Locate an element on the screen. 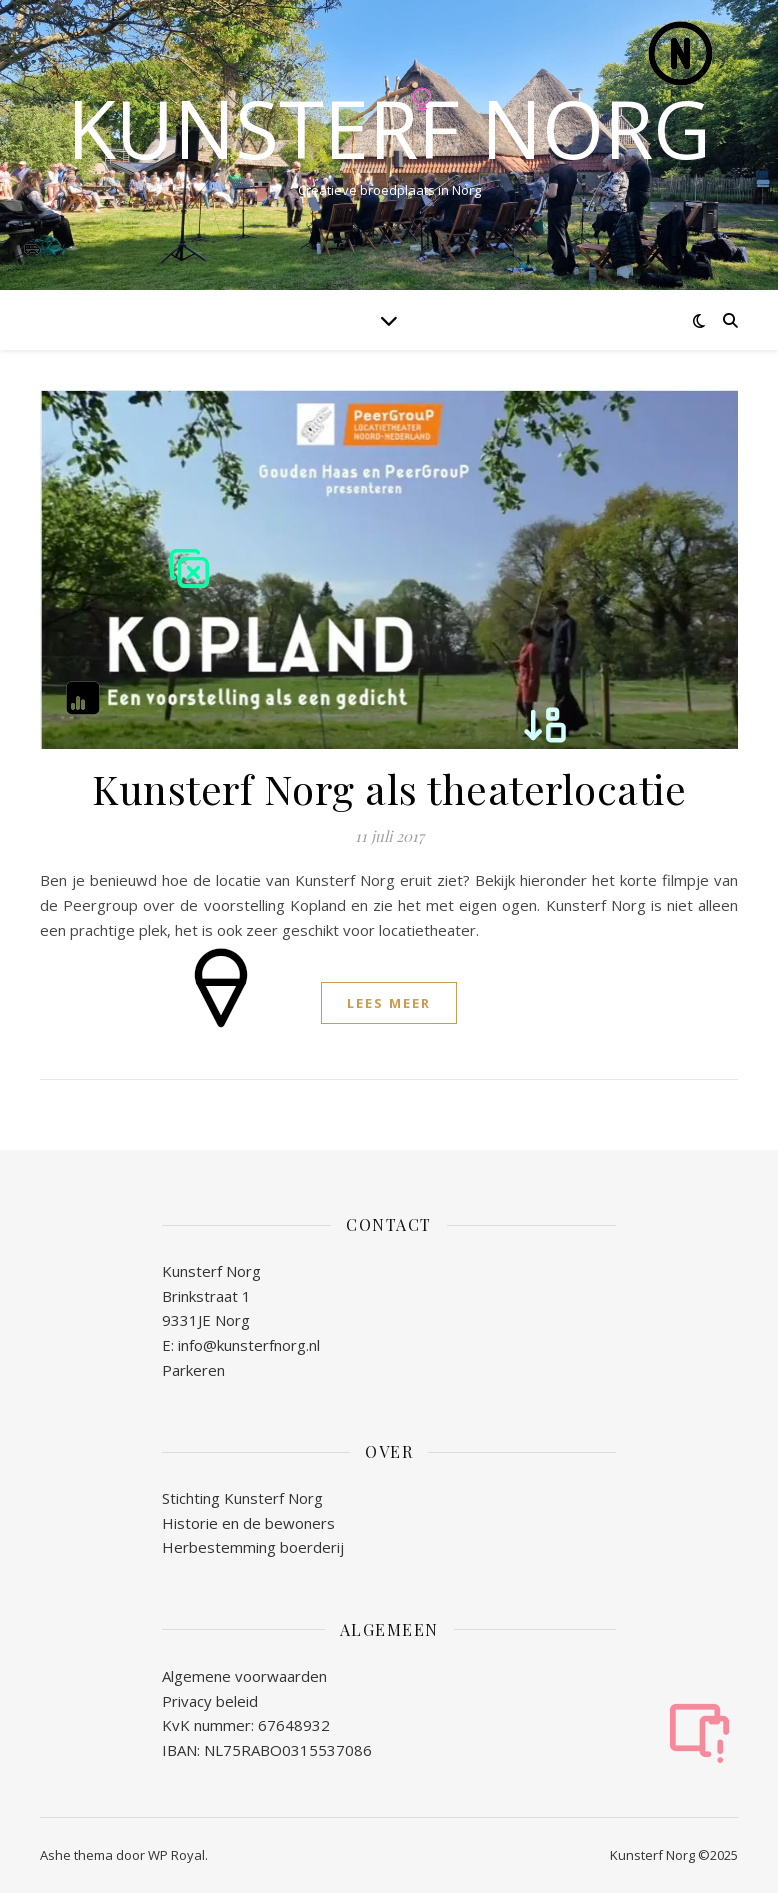  align content to bottom-left corner is located at coordinates (83, 698).